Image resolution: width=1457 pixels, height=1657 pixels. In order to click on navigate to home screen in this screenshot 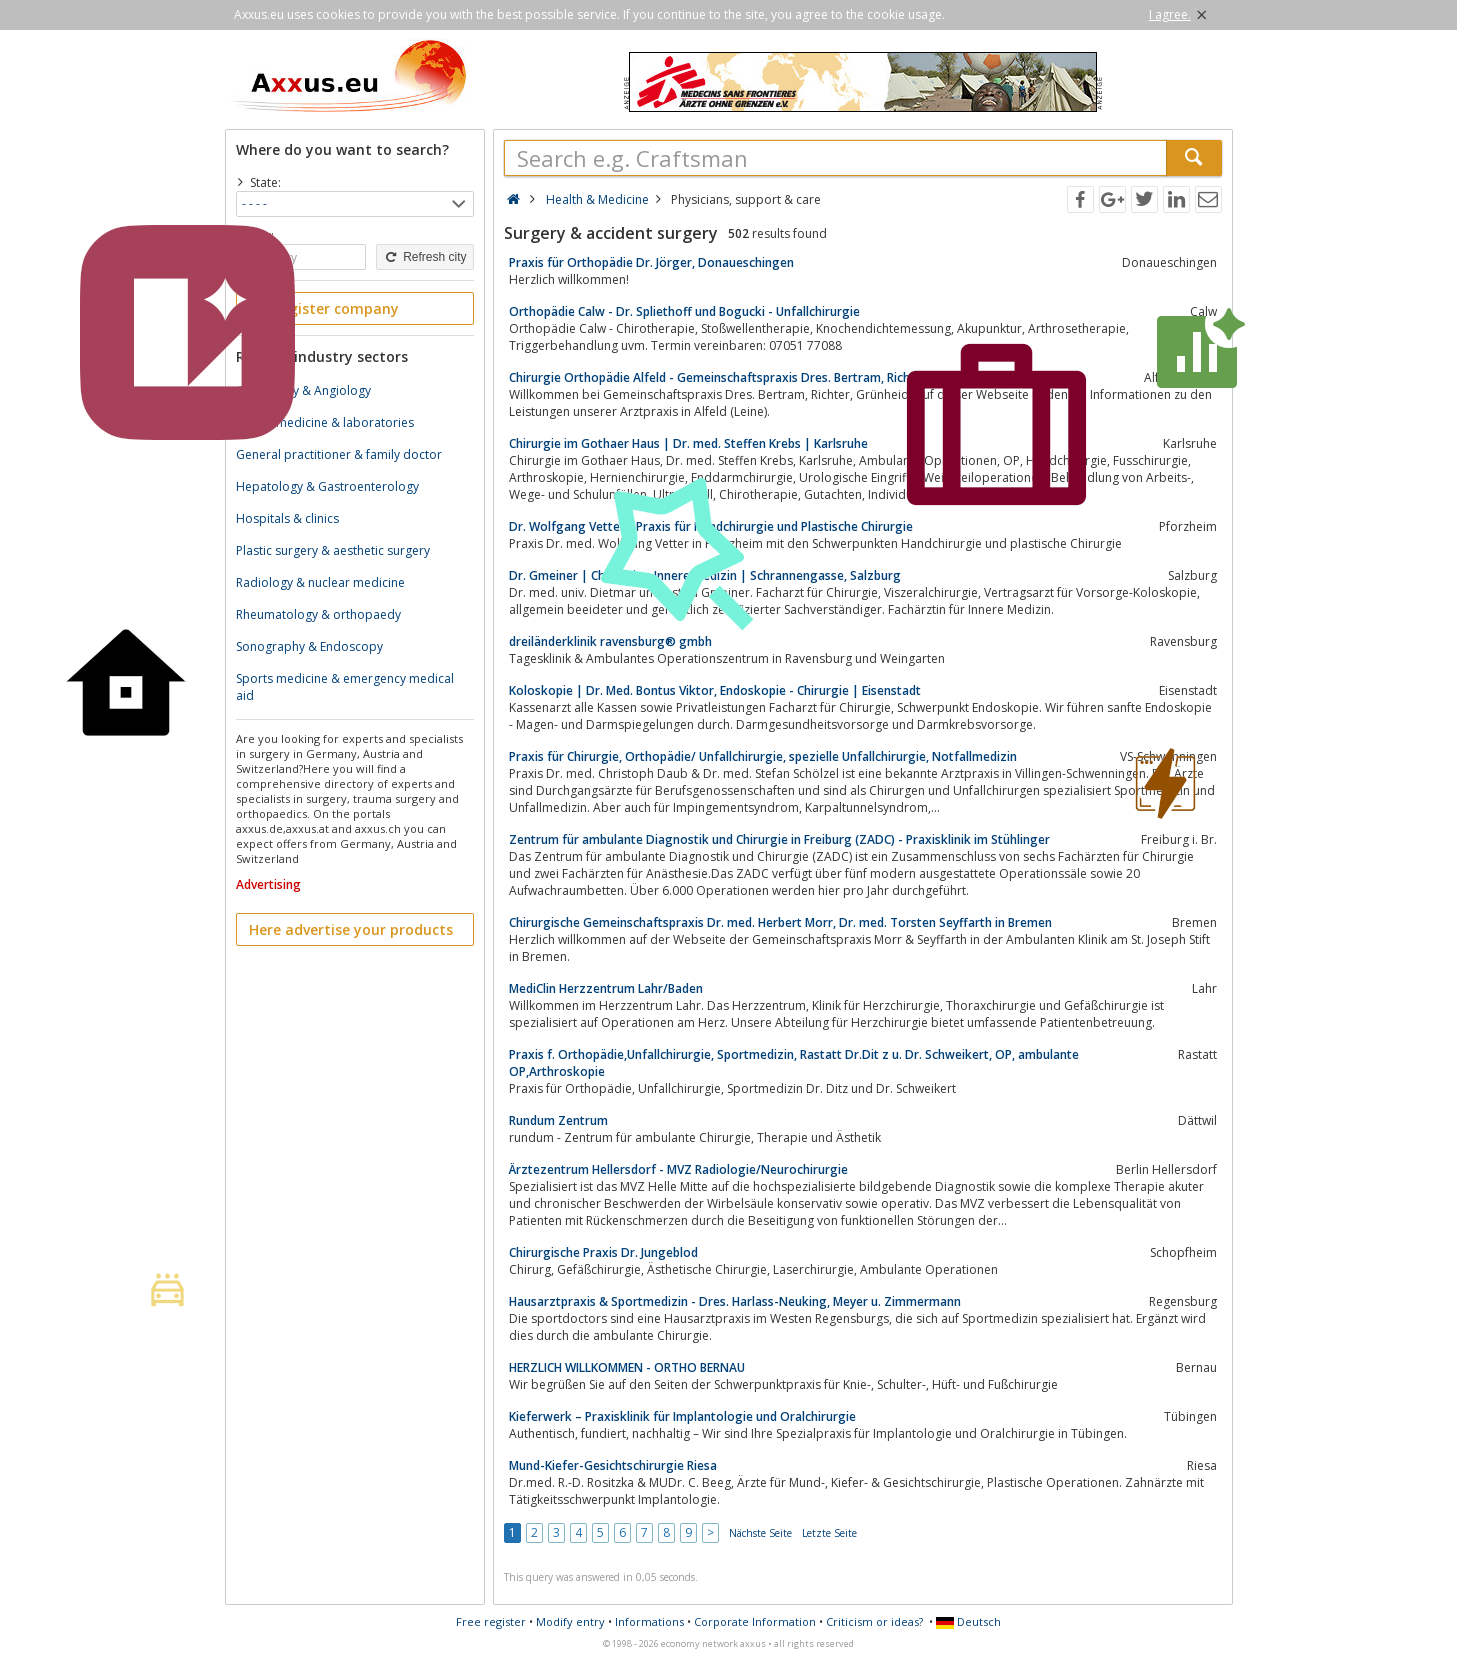, I will do `click(126, 687)`.